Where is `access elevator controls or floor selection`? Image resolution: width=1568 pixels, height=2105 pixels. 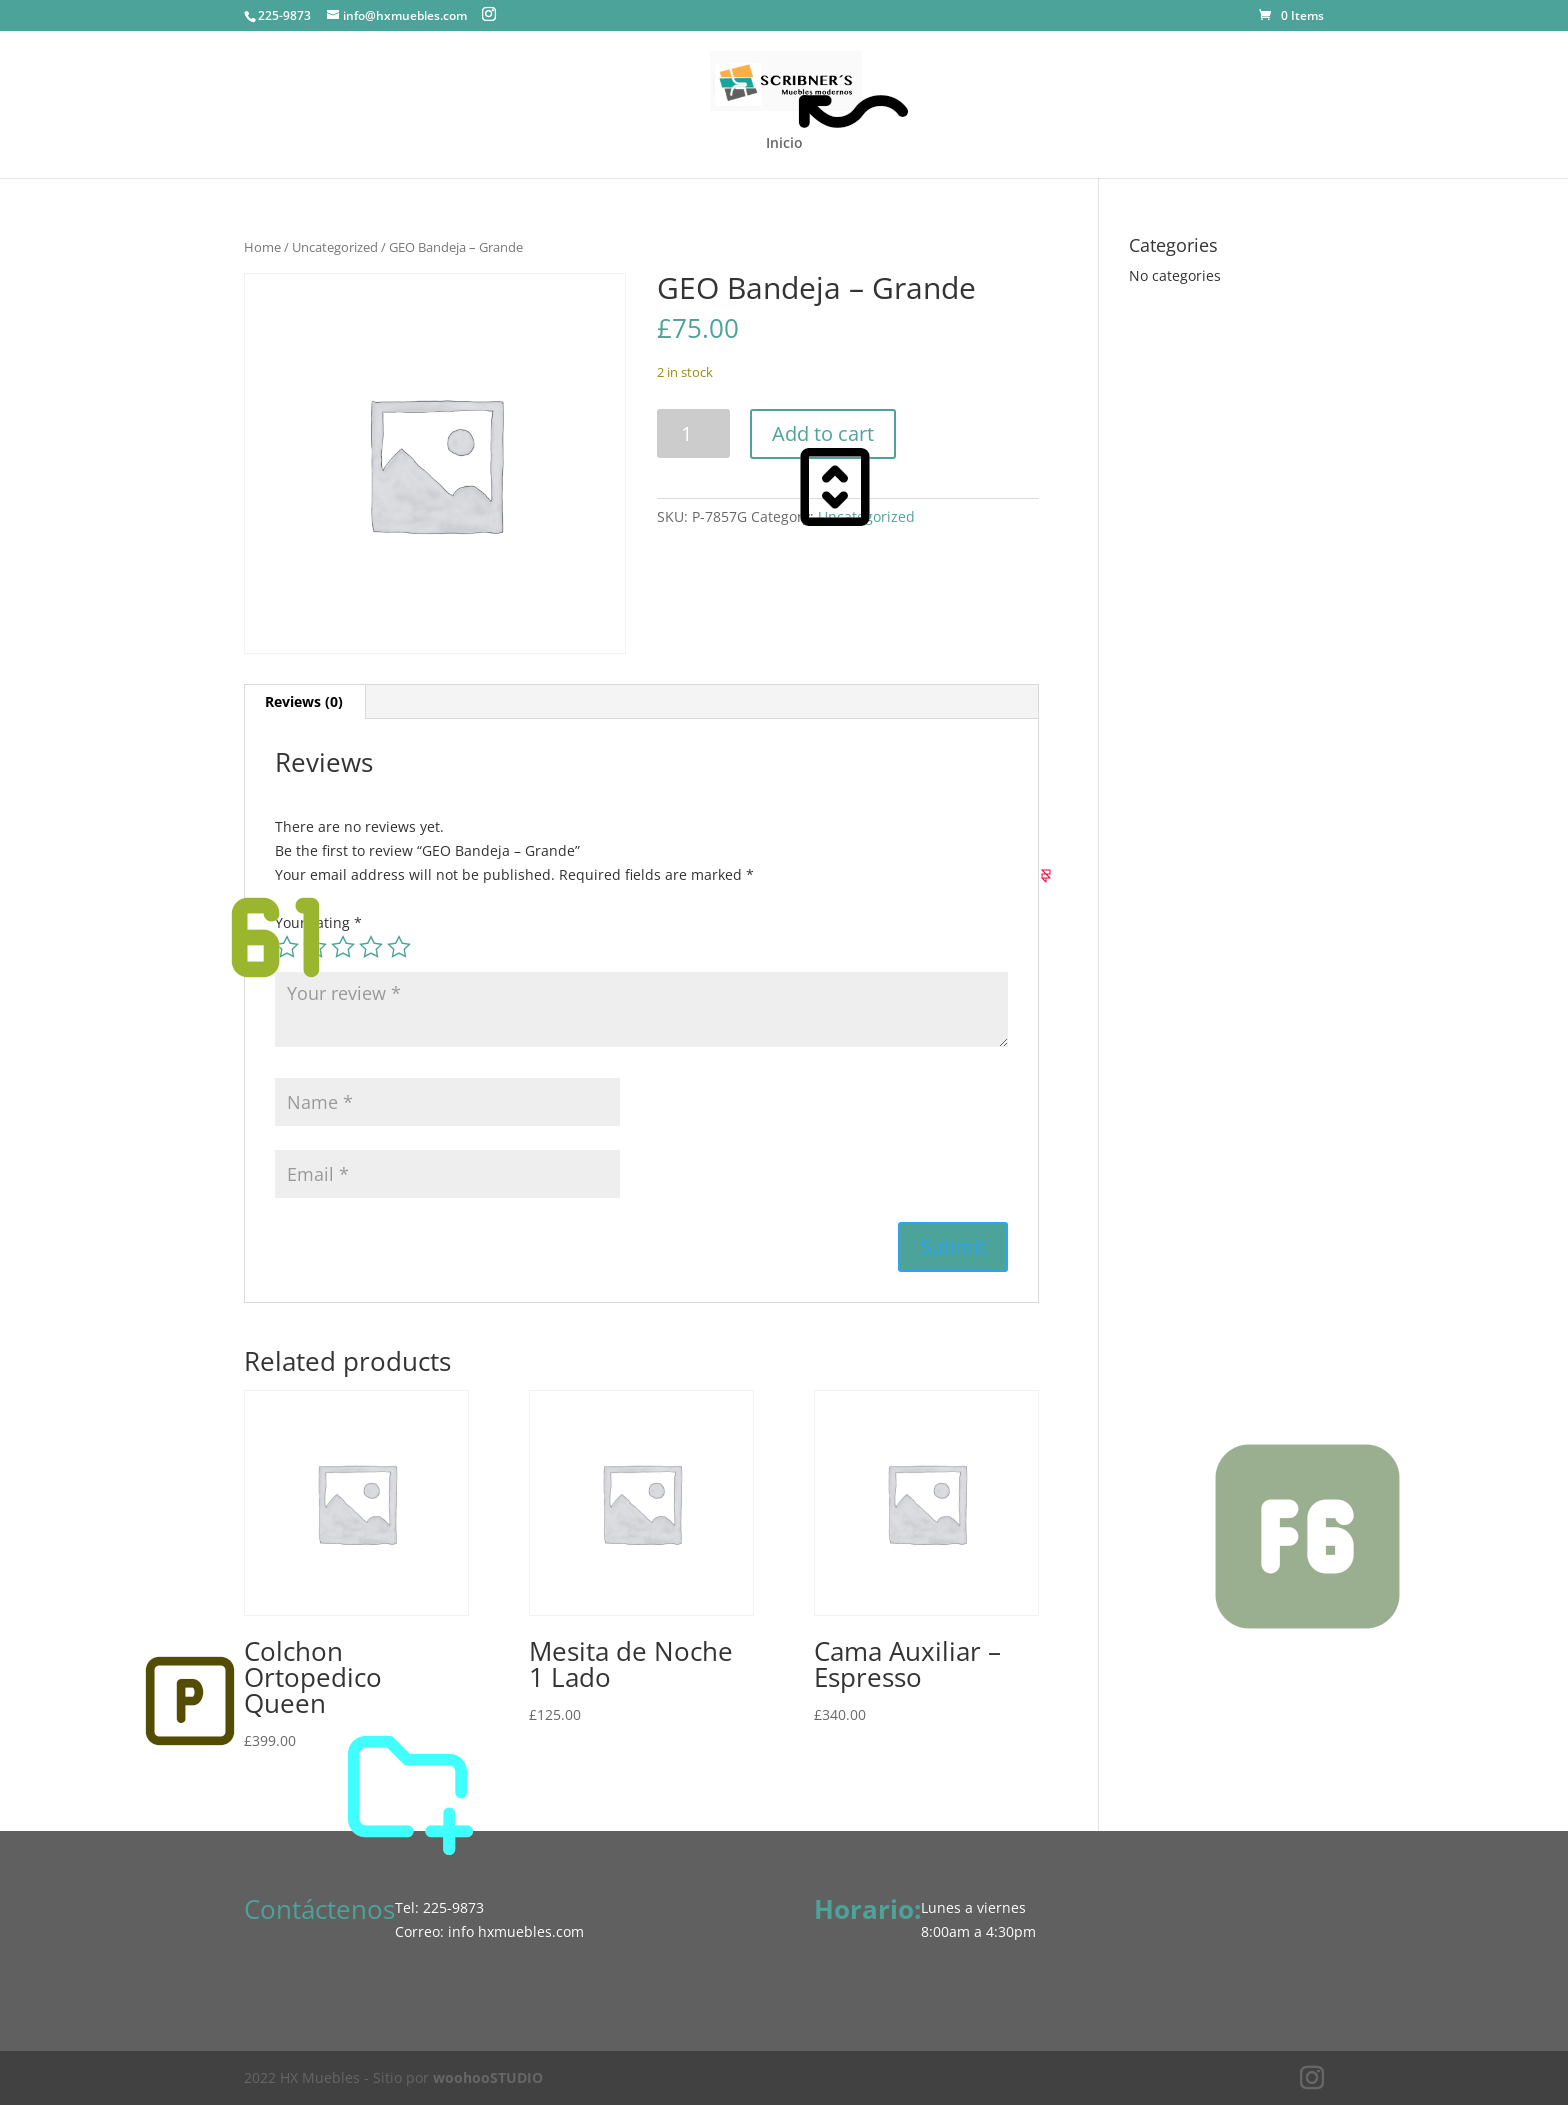
access elevator controls or floor selection is located at coordinates (835, 487).